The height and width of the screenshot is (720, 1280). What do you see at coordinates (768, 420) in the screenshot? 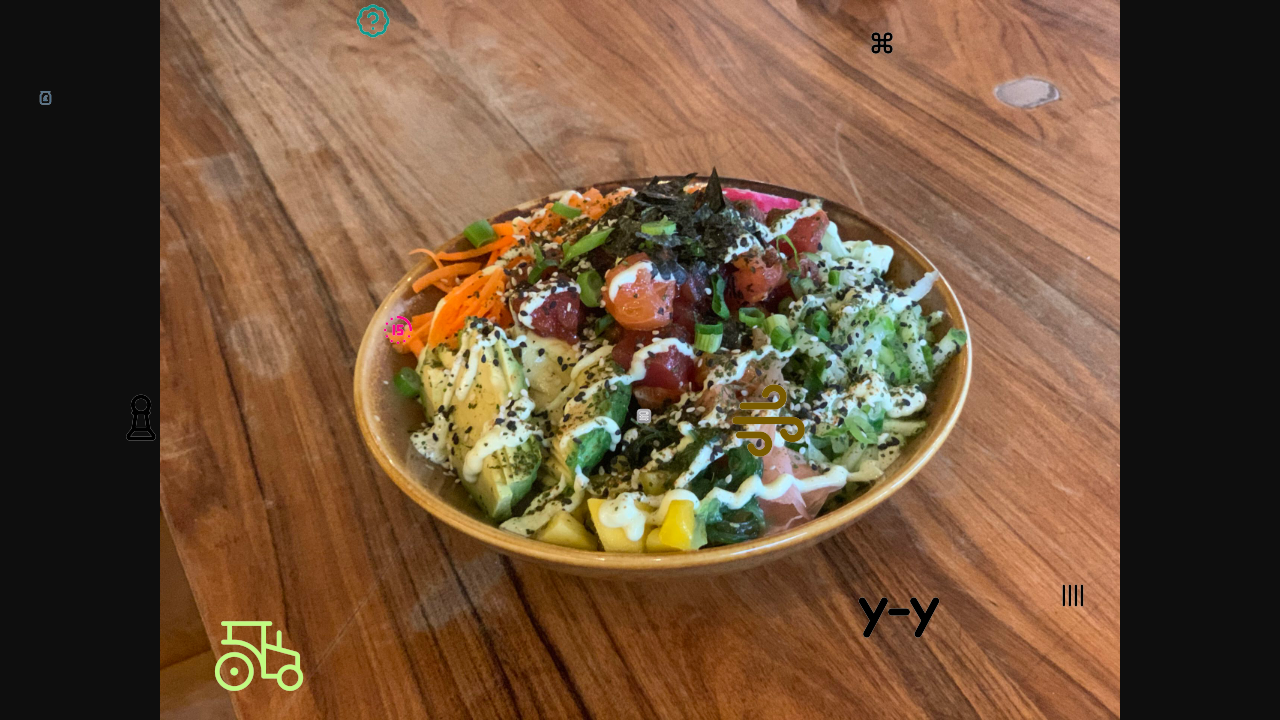
I see `indicates current wind conditions` at bounding box center [768, 420].